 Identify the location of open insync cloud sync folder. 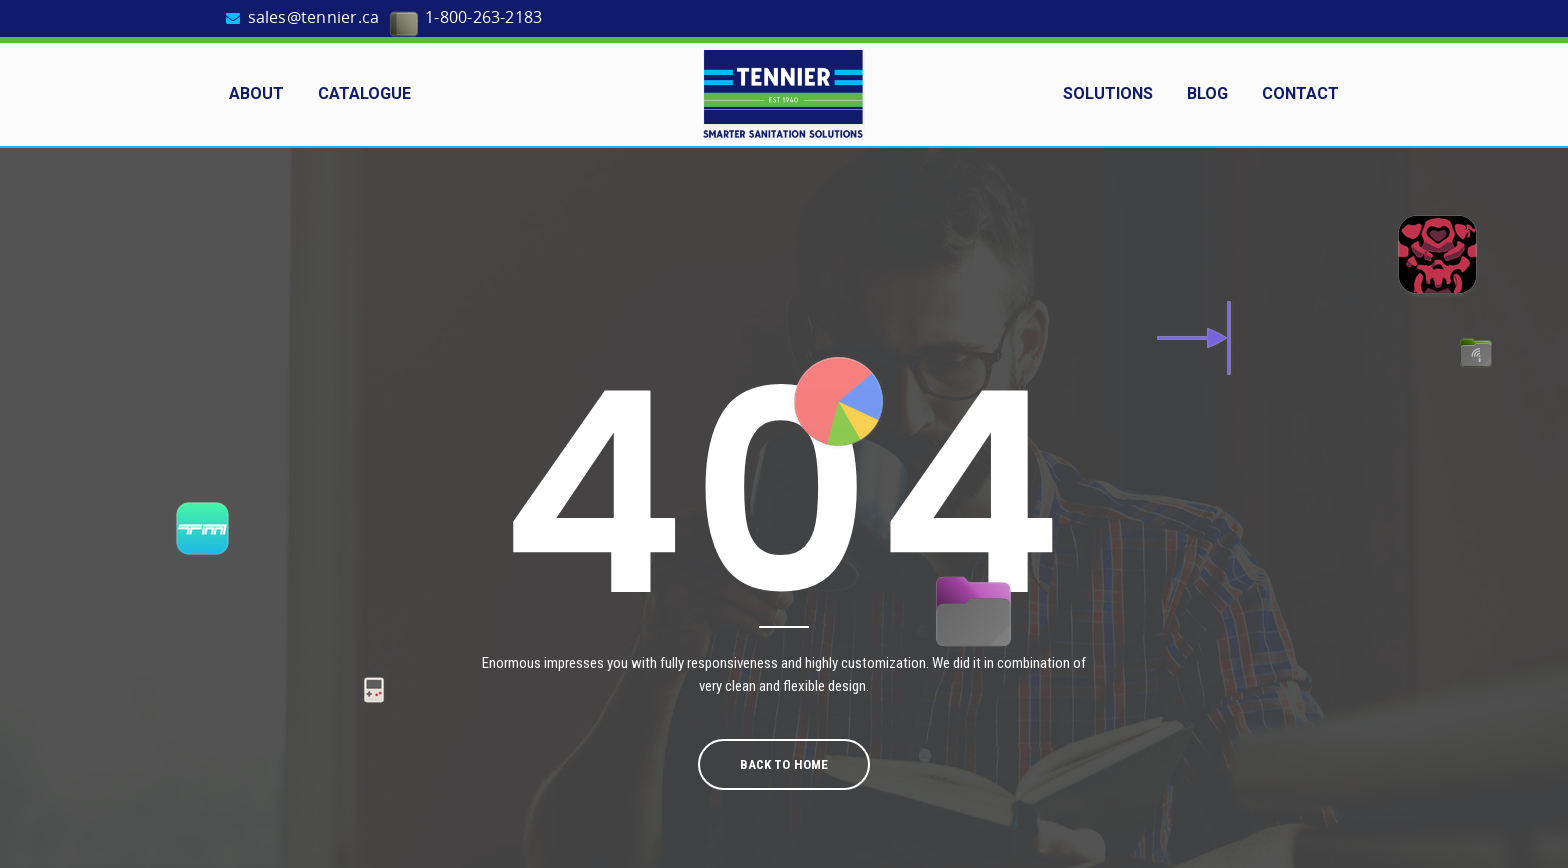
(1476, 352).